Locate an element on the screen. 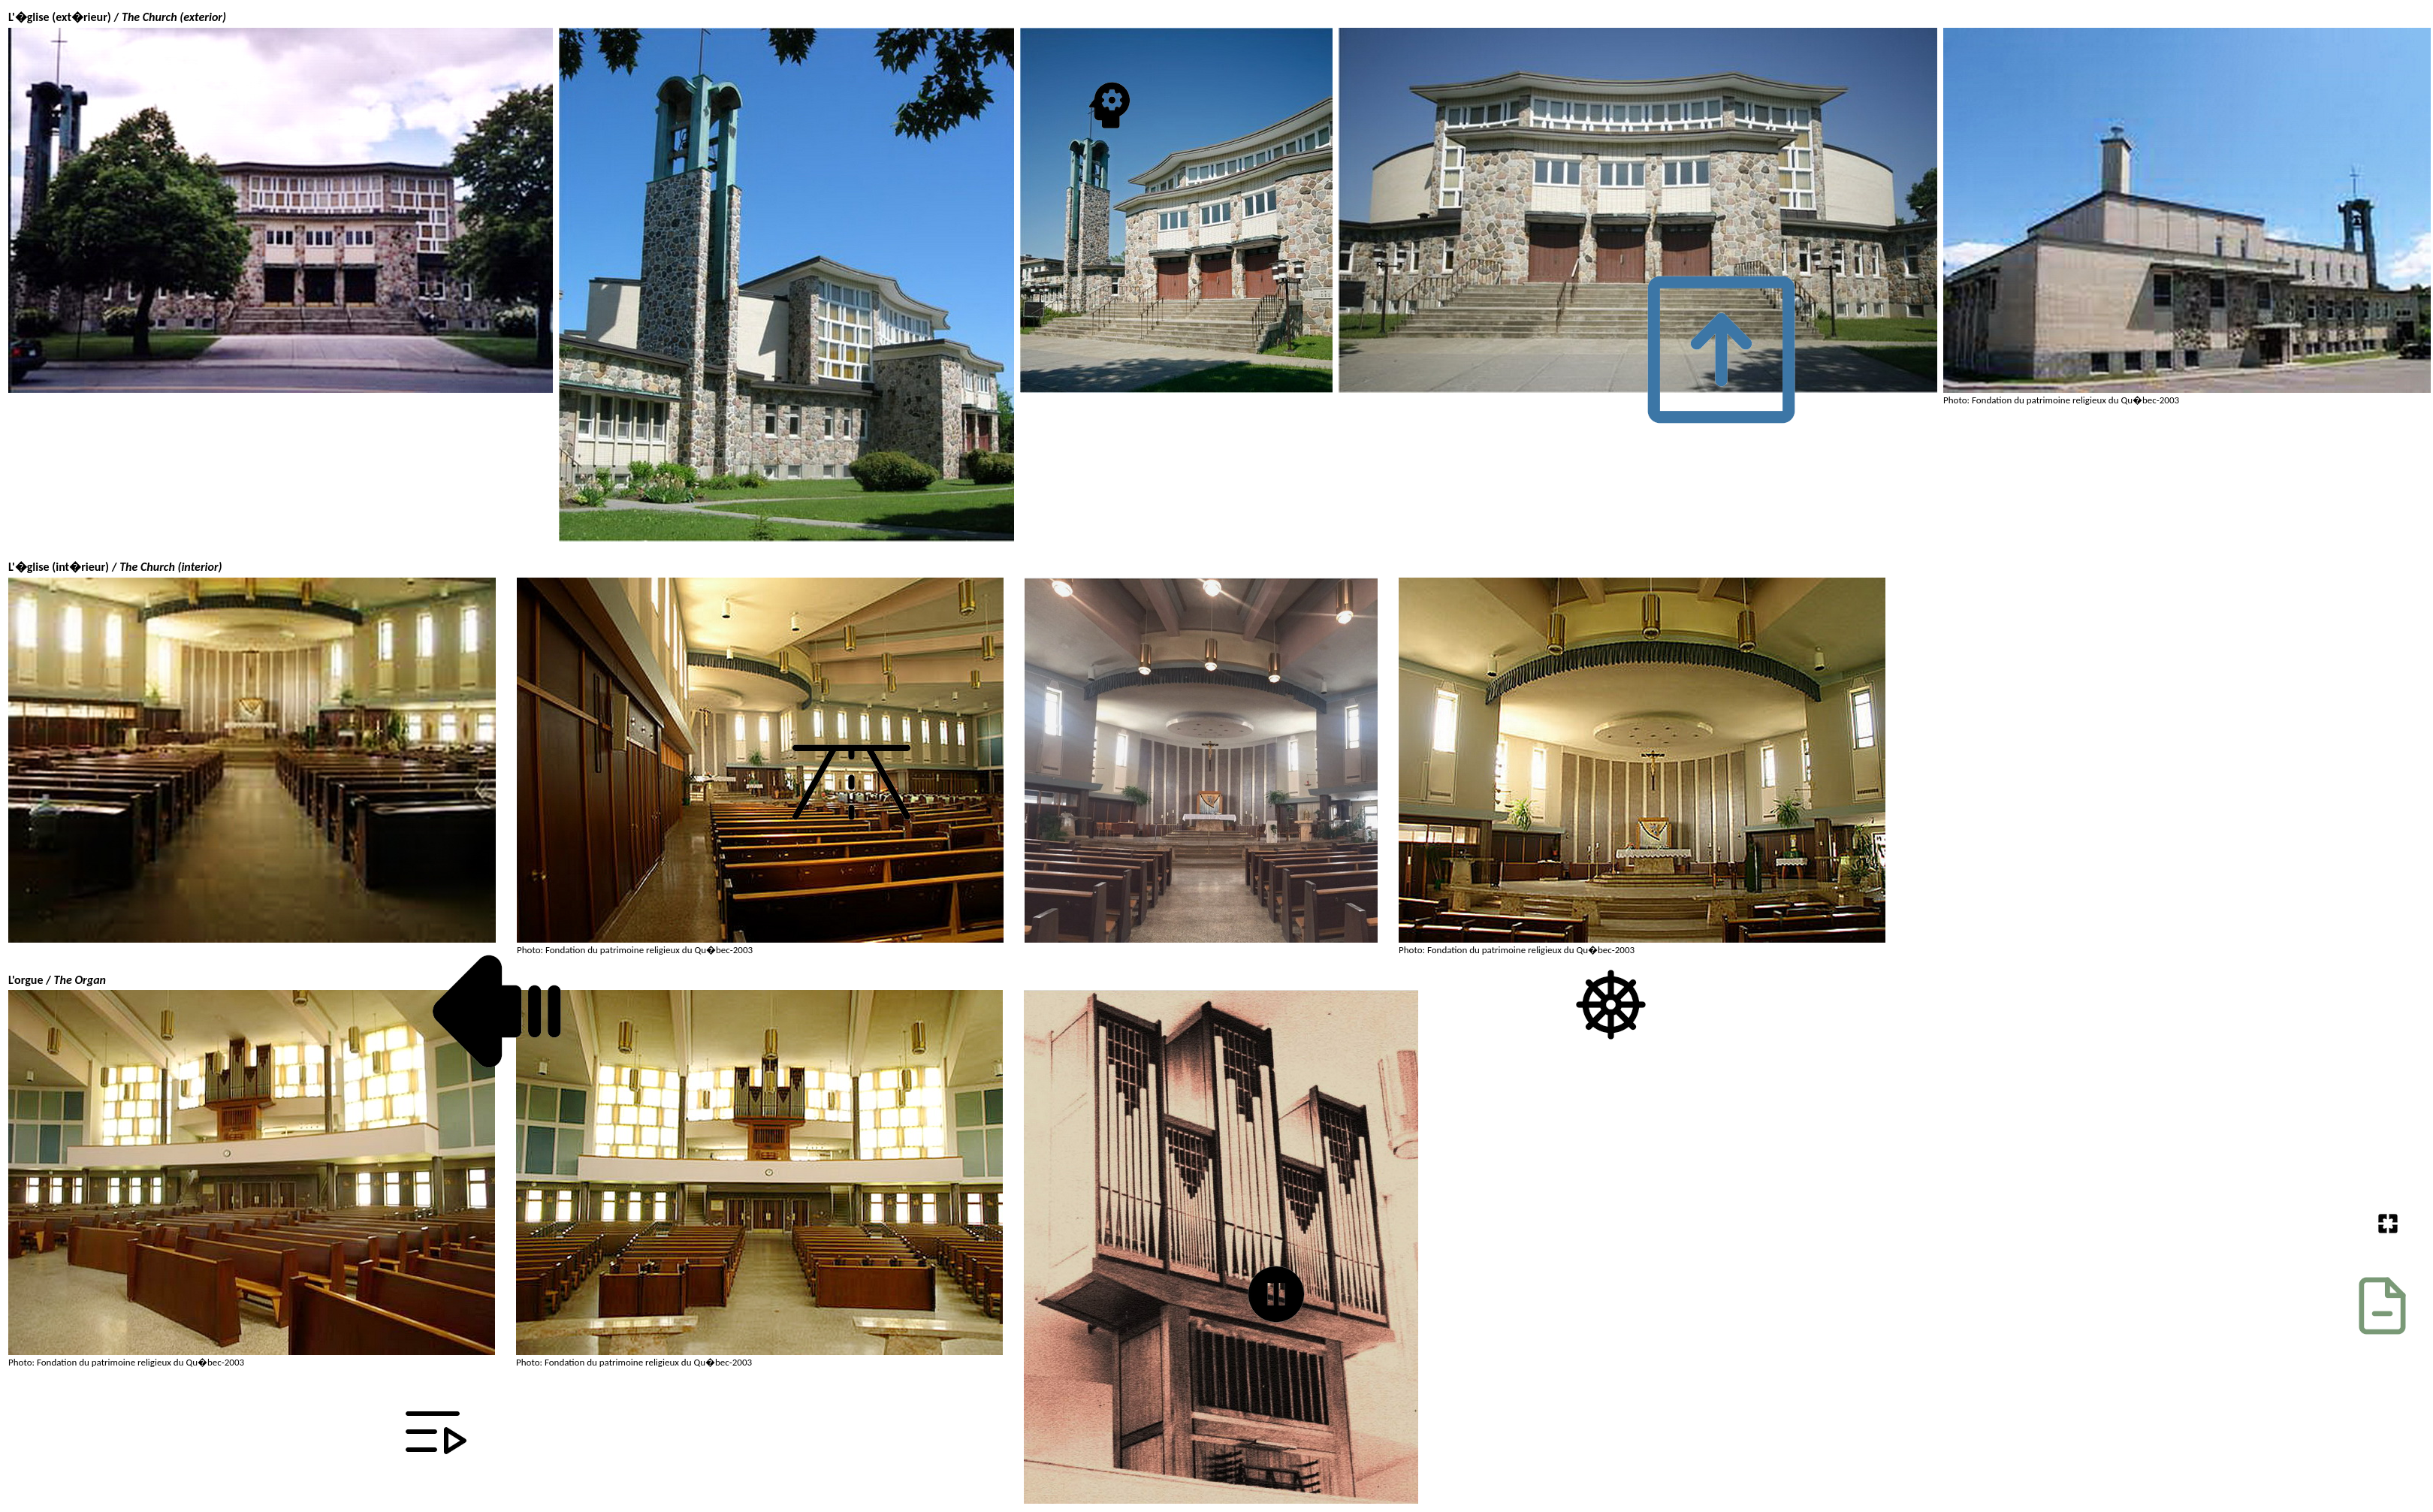  pause media playback is located at coordinates (1276, 1294).